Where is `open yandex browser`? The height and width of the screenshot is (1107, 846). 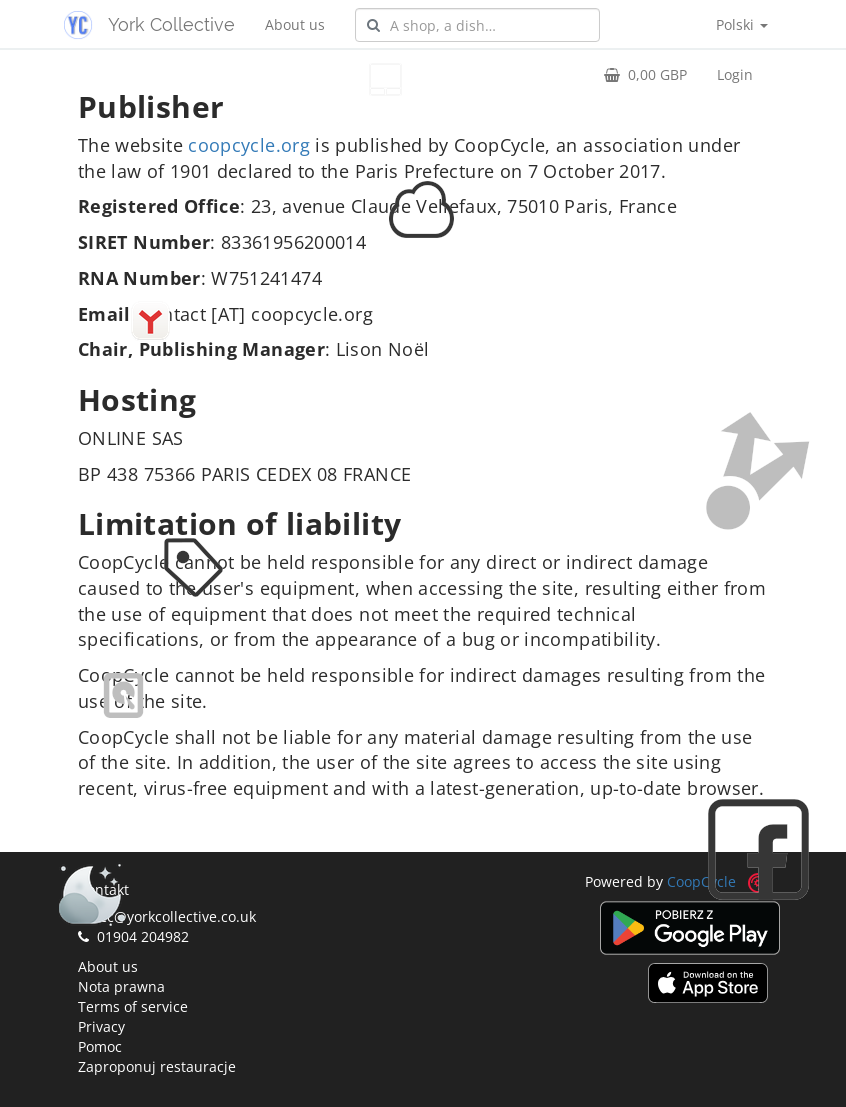
open yandex browser is located at coordinates (150, 320).